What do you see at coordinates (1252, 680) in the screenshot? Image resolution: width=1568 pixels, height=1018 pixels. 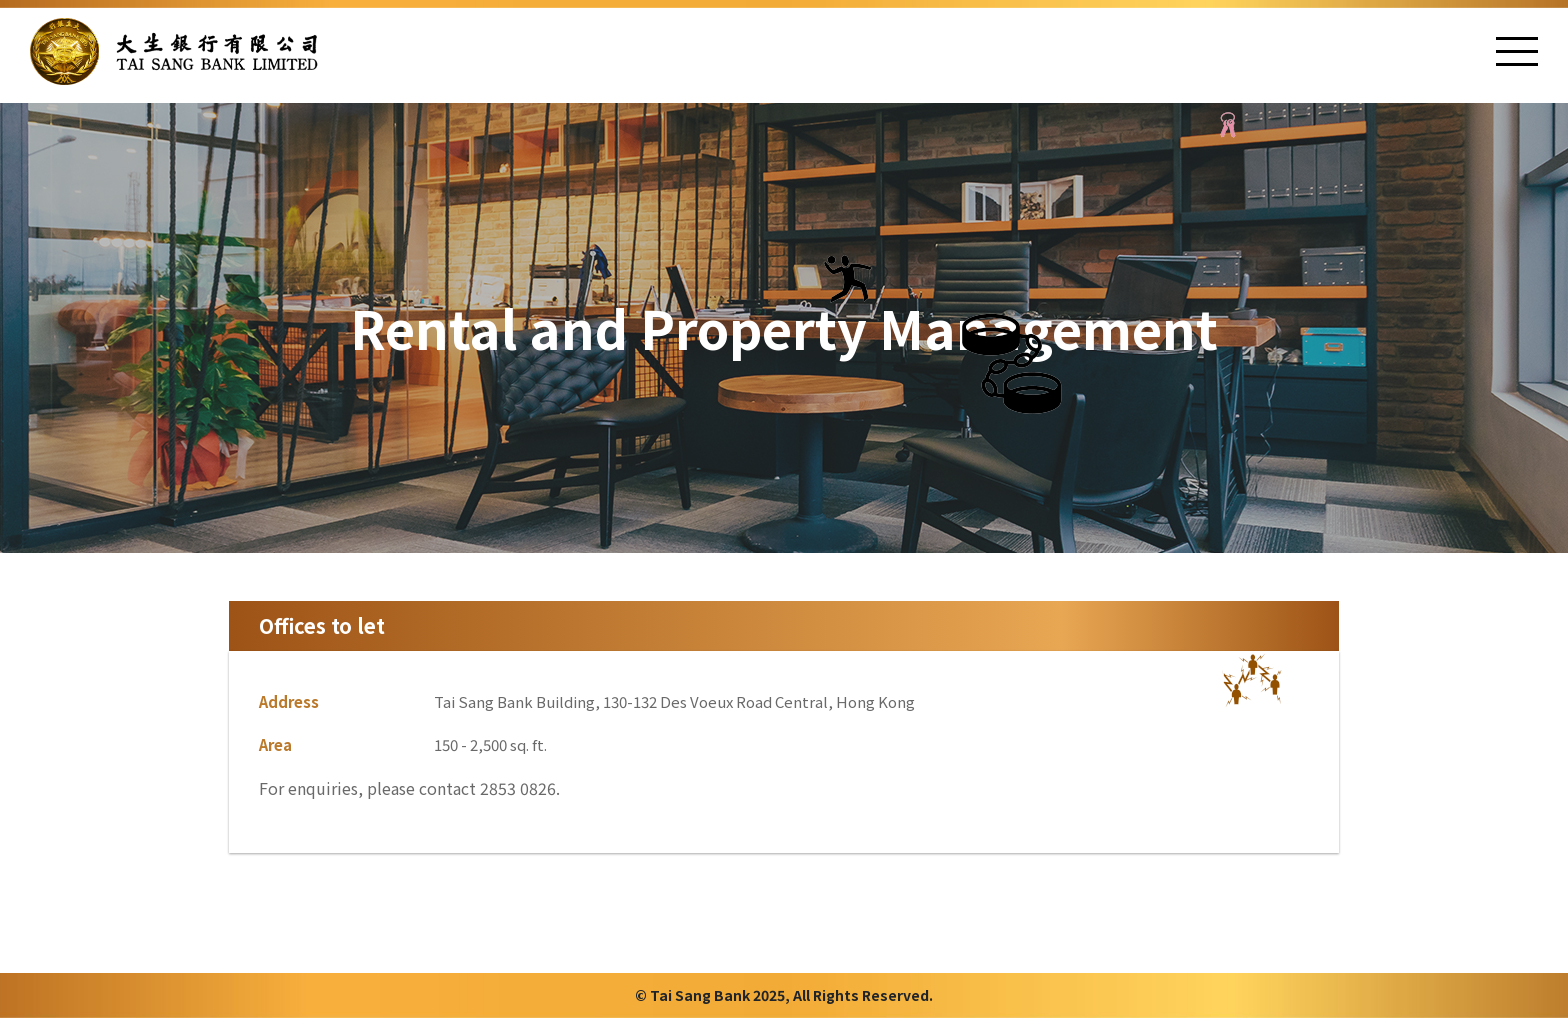 I see `activate chain lightning ability or spell` at bounding box center [1252, 680].